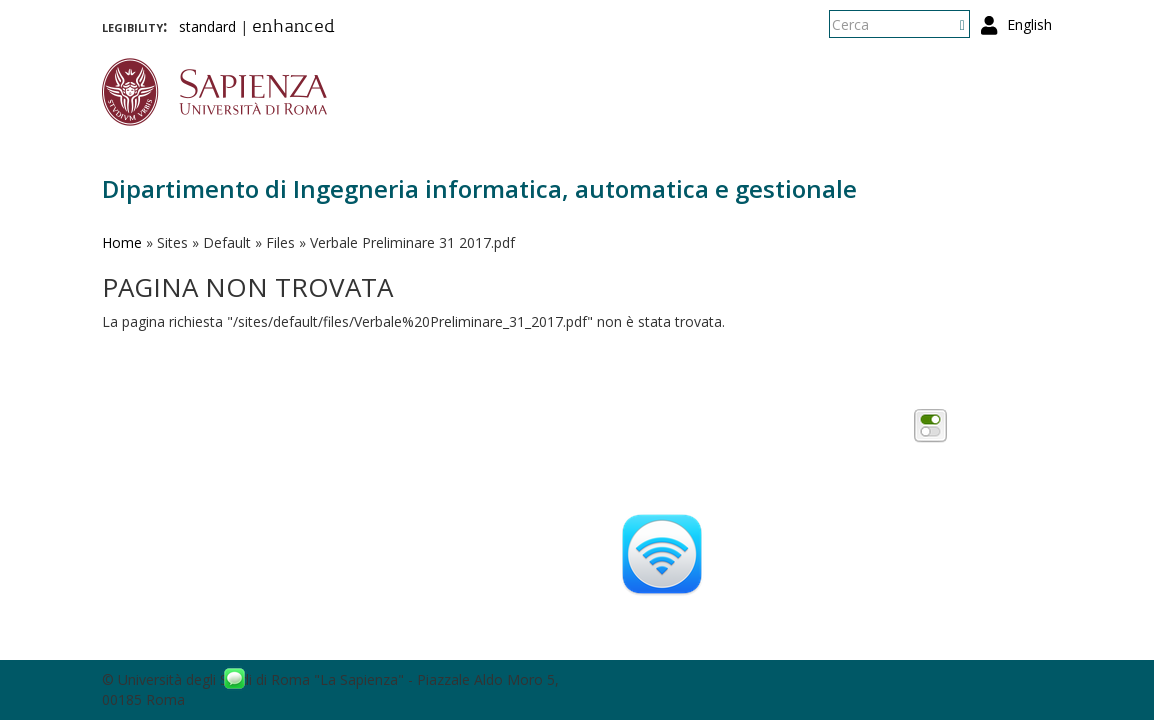 The width and height of the screenshot is (1154, 720). I want to click on open system tweaks or settings customization, so click(930, 425).